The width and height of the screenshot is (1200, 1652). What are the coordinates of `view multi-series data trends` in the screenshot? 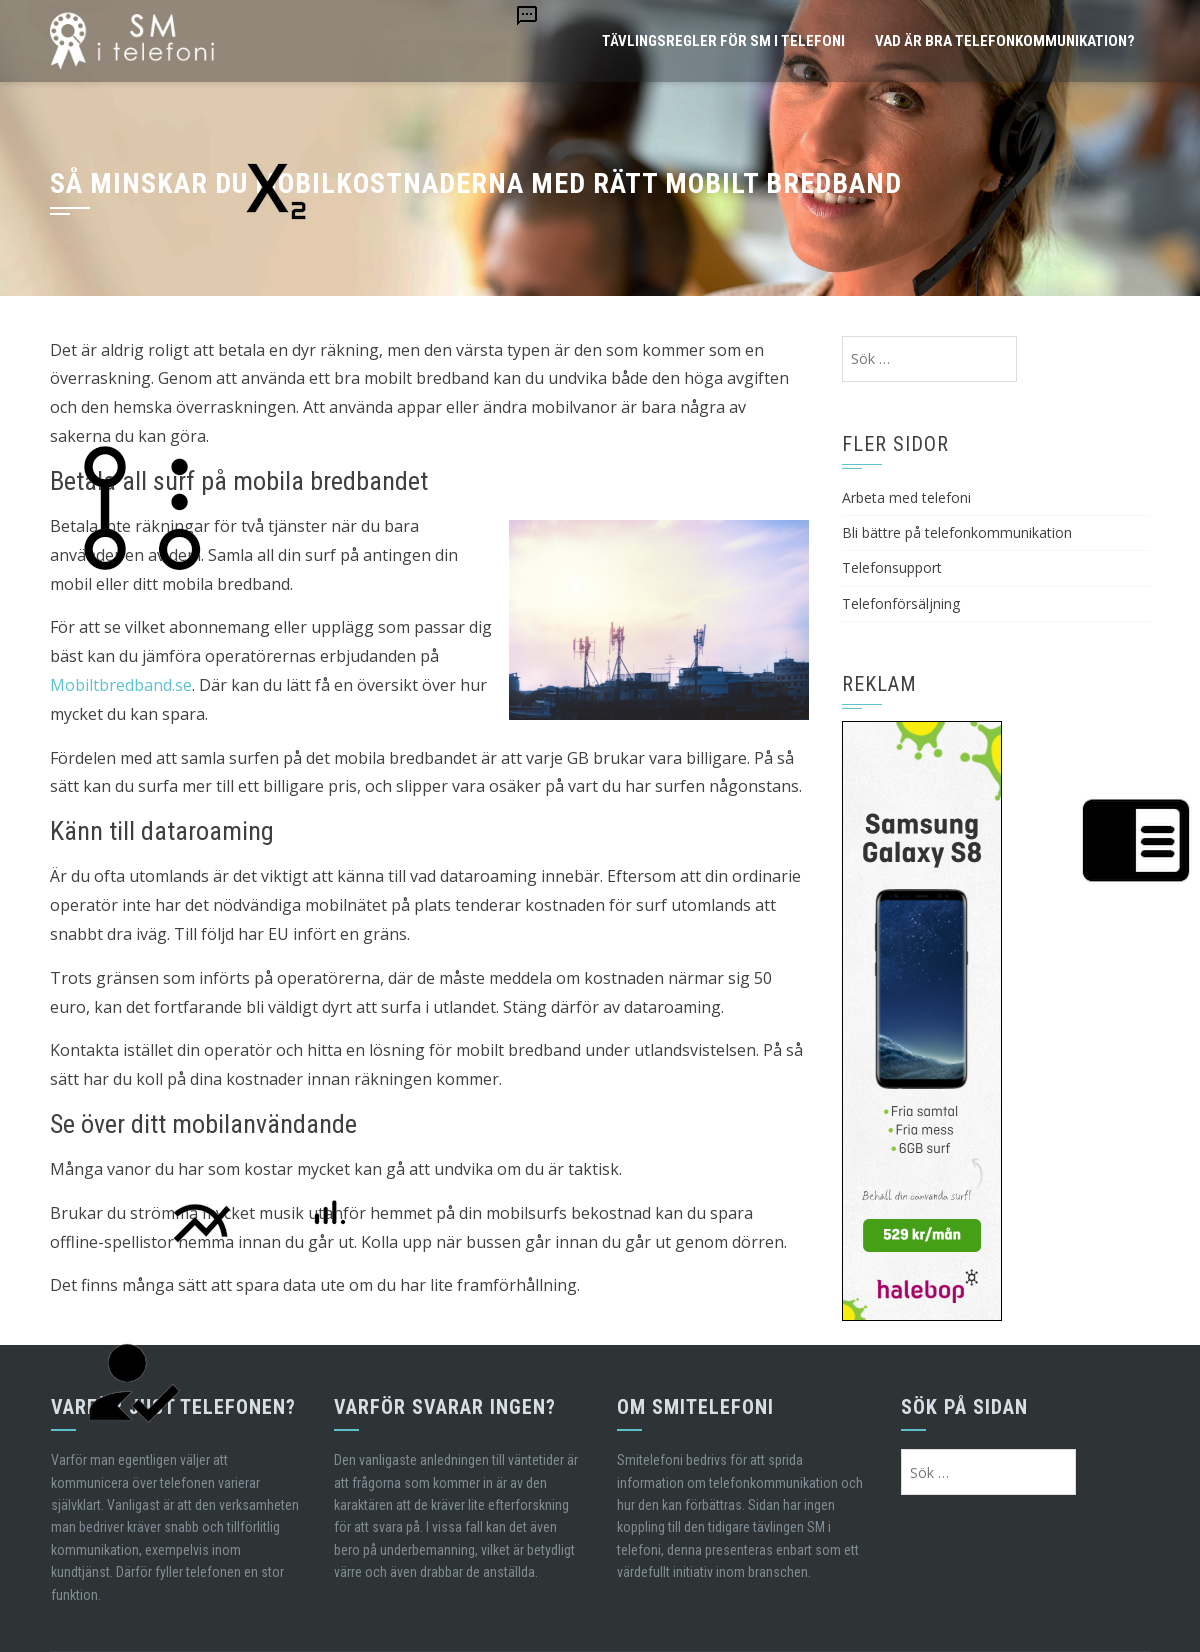 It's located at (202, 1224).